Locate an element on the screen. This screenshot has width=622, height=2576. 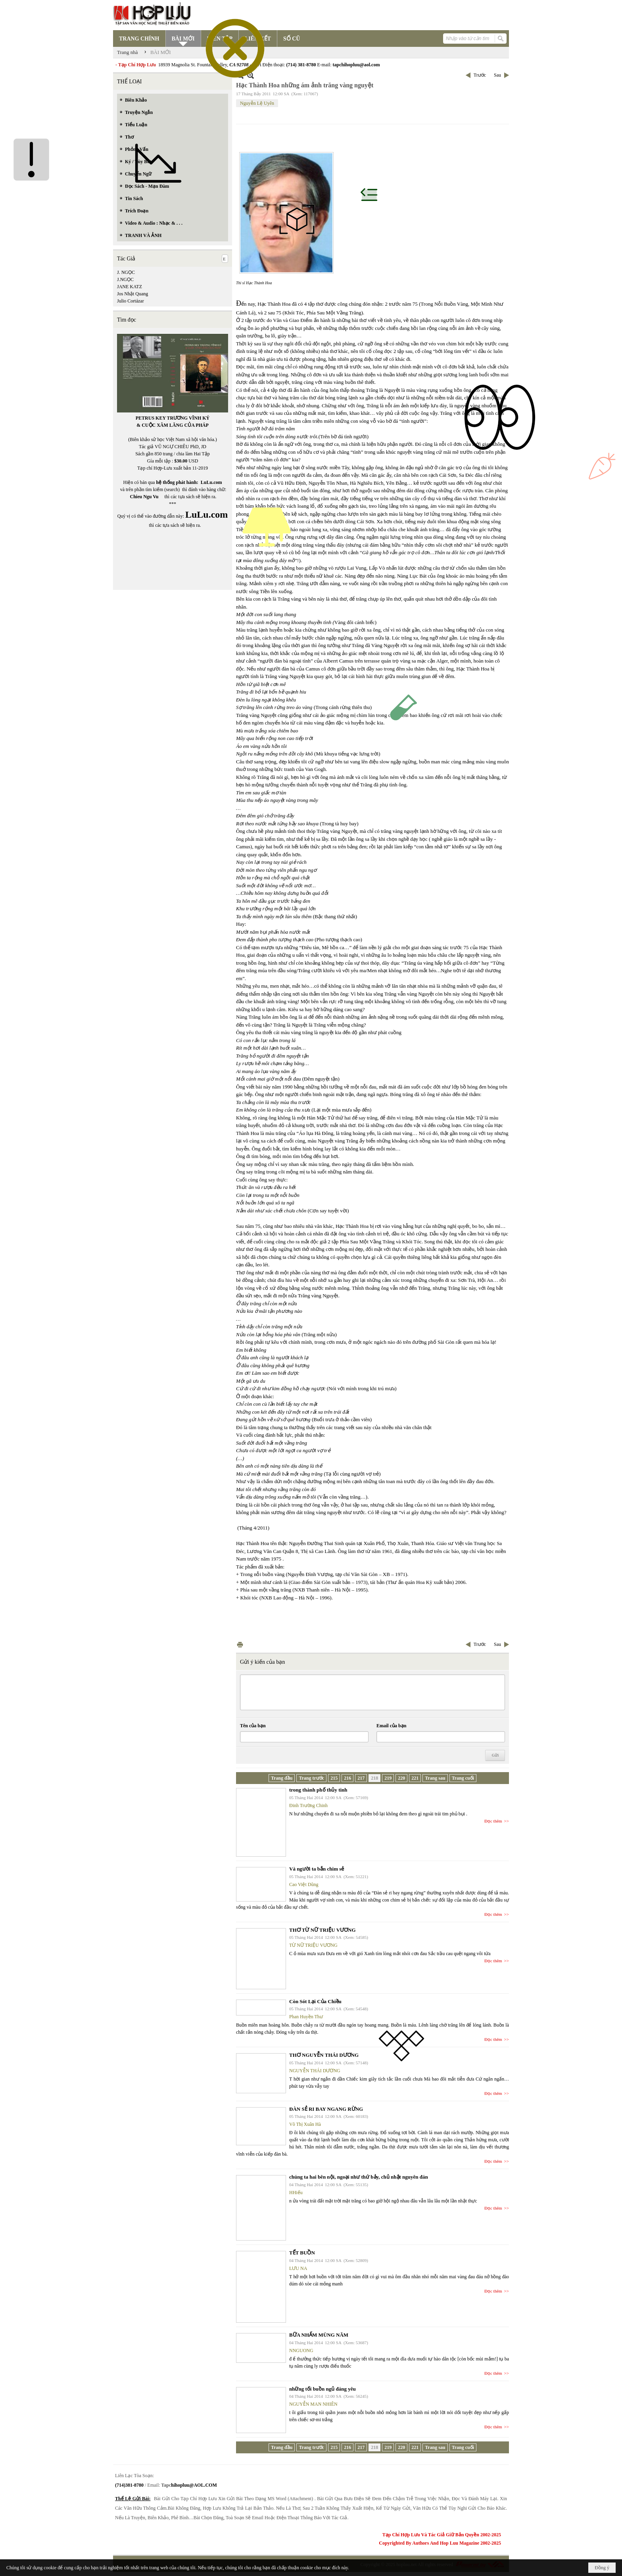
view declining metrics or trends is located at coordinates (158, 163).